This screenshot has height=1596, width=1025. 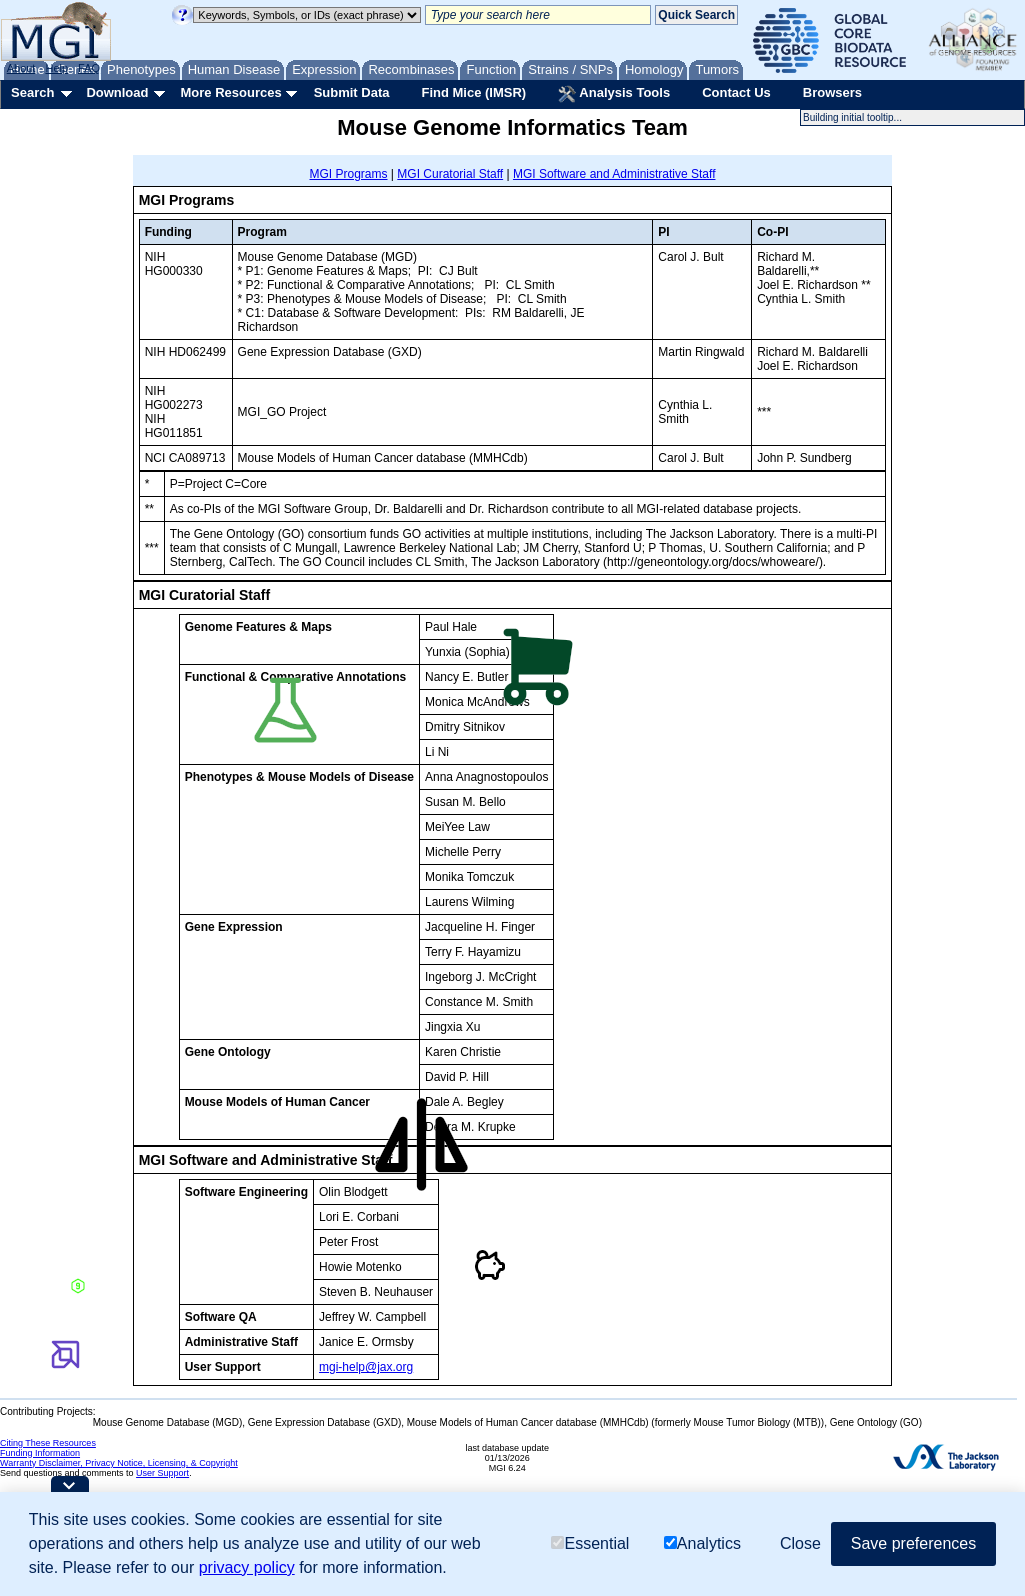 I want to click on view your shopping cart, so click(x=538, y=667).